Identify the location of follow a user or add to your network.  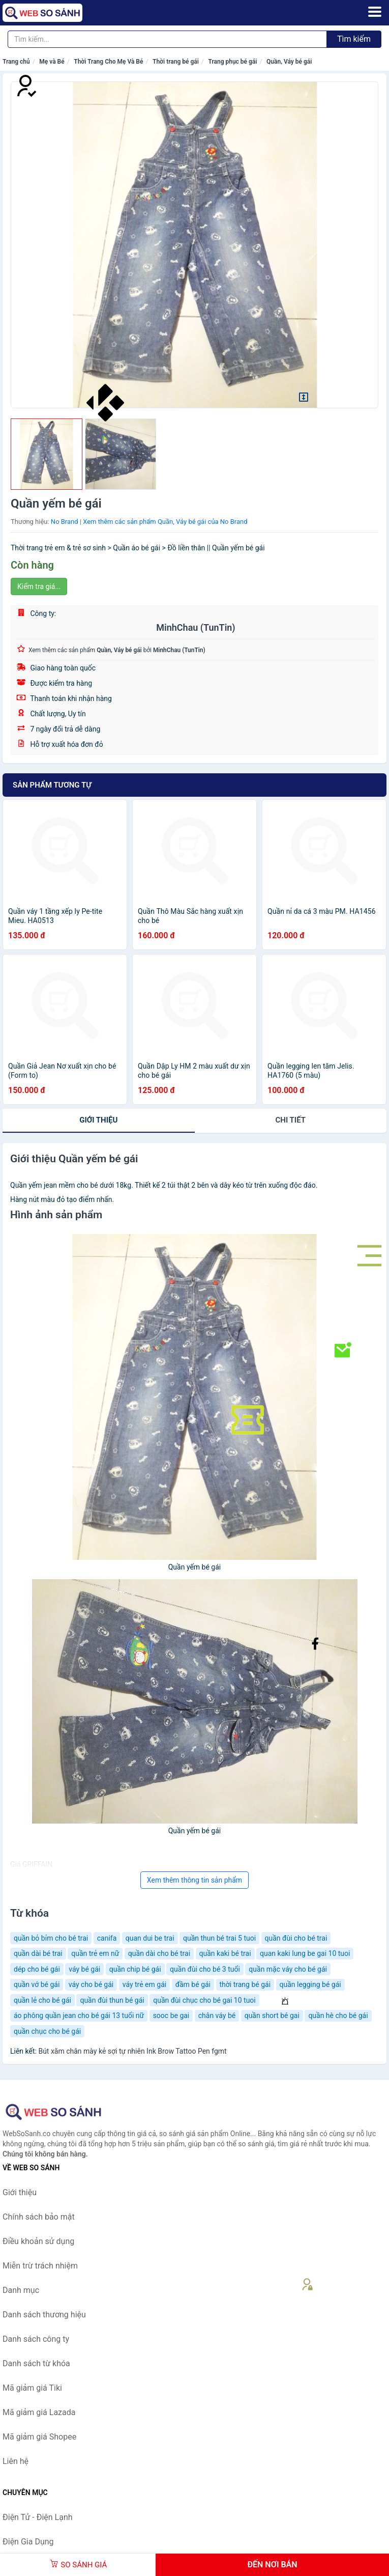
(25, 86).